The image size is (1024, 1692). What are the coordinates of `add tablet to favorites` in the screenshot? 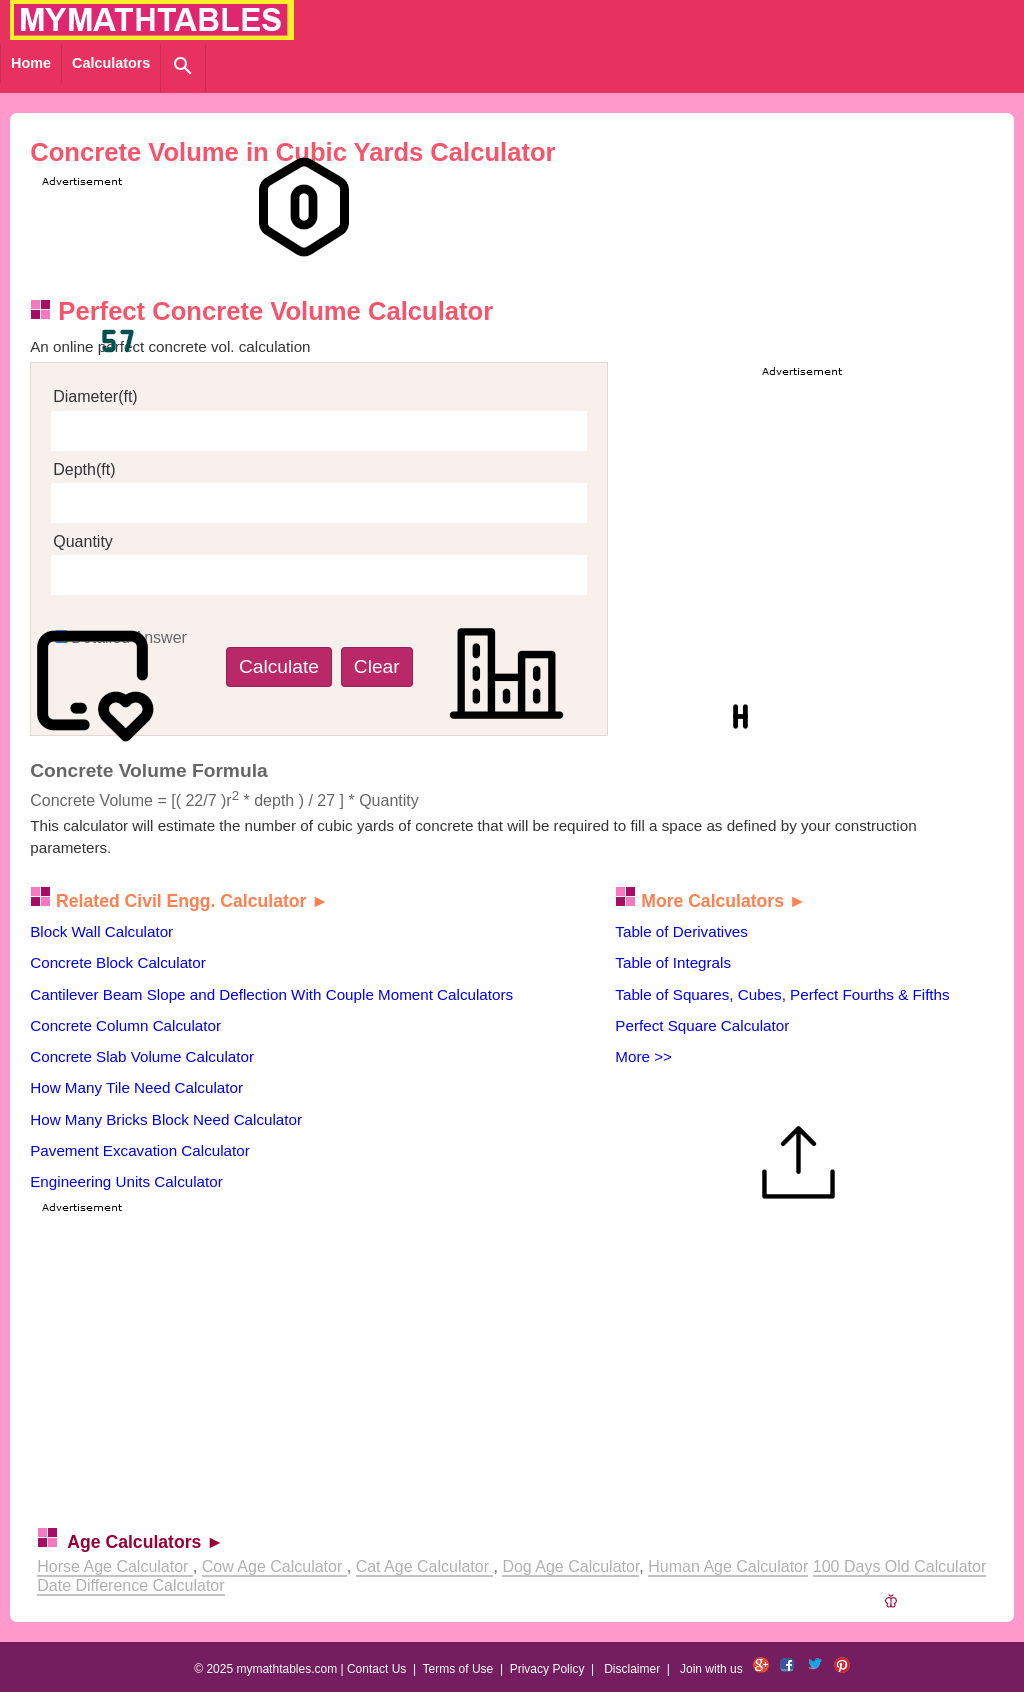 It's located at (92, 680).